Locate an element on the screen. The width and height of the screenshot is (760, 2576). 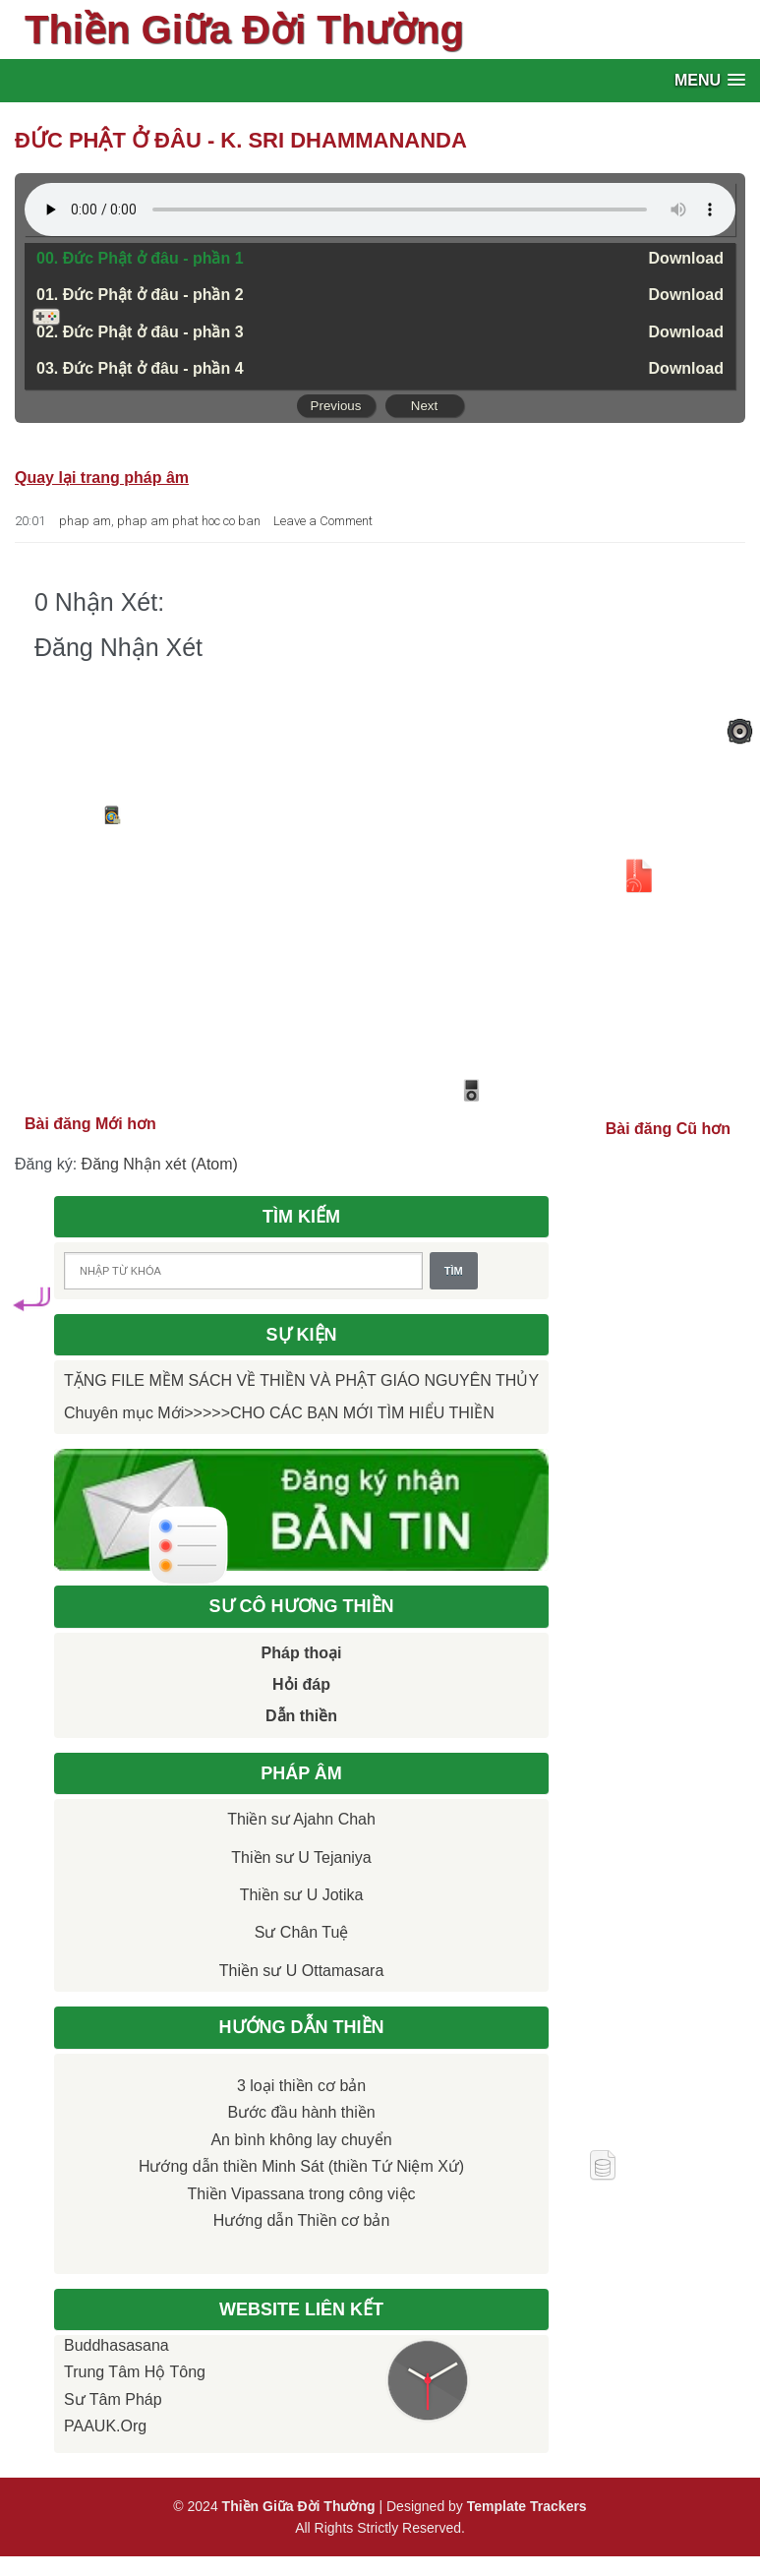
adjust speaker or audio output settings is located at coordinates (739, 731).